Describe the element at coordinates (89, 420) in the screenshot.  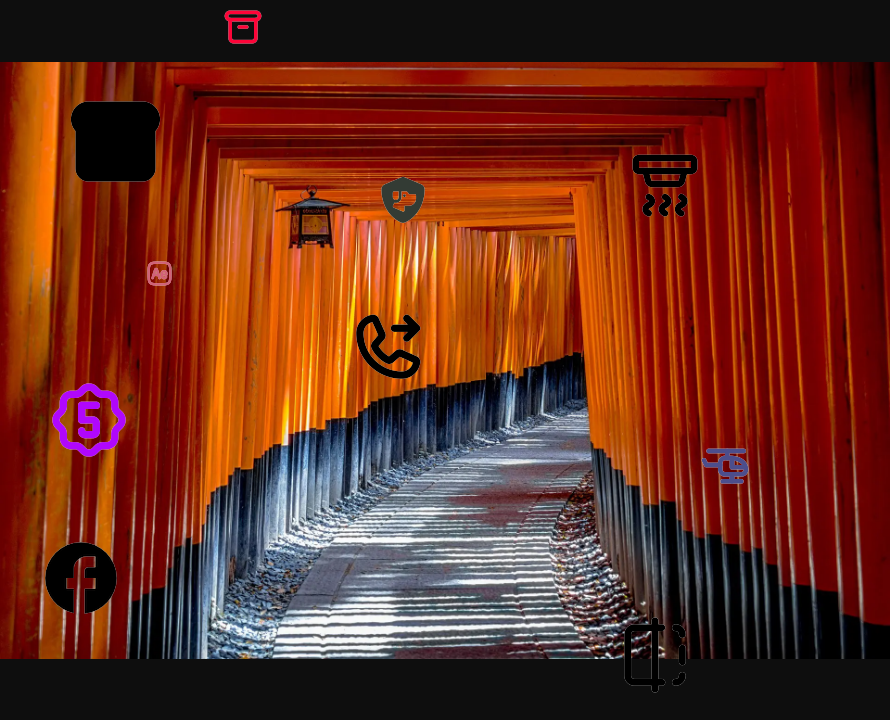
I see `indicates a level 5 ranking or badge` at that location.